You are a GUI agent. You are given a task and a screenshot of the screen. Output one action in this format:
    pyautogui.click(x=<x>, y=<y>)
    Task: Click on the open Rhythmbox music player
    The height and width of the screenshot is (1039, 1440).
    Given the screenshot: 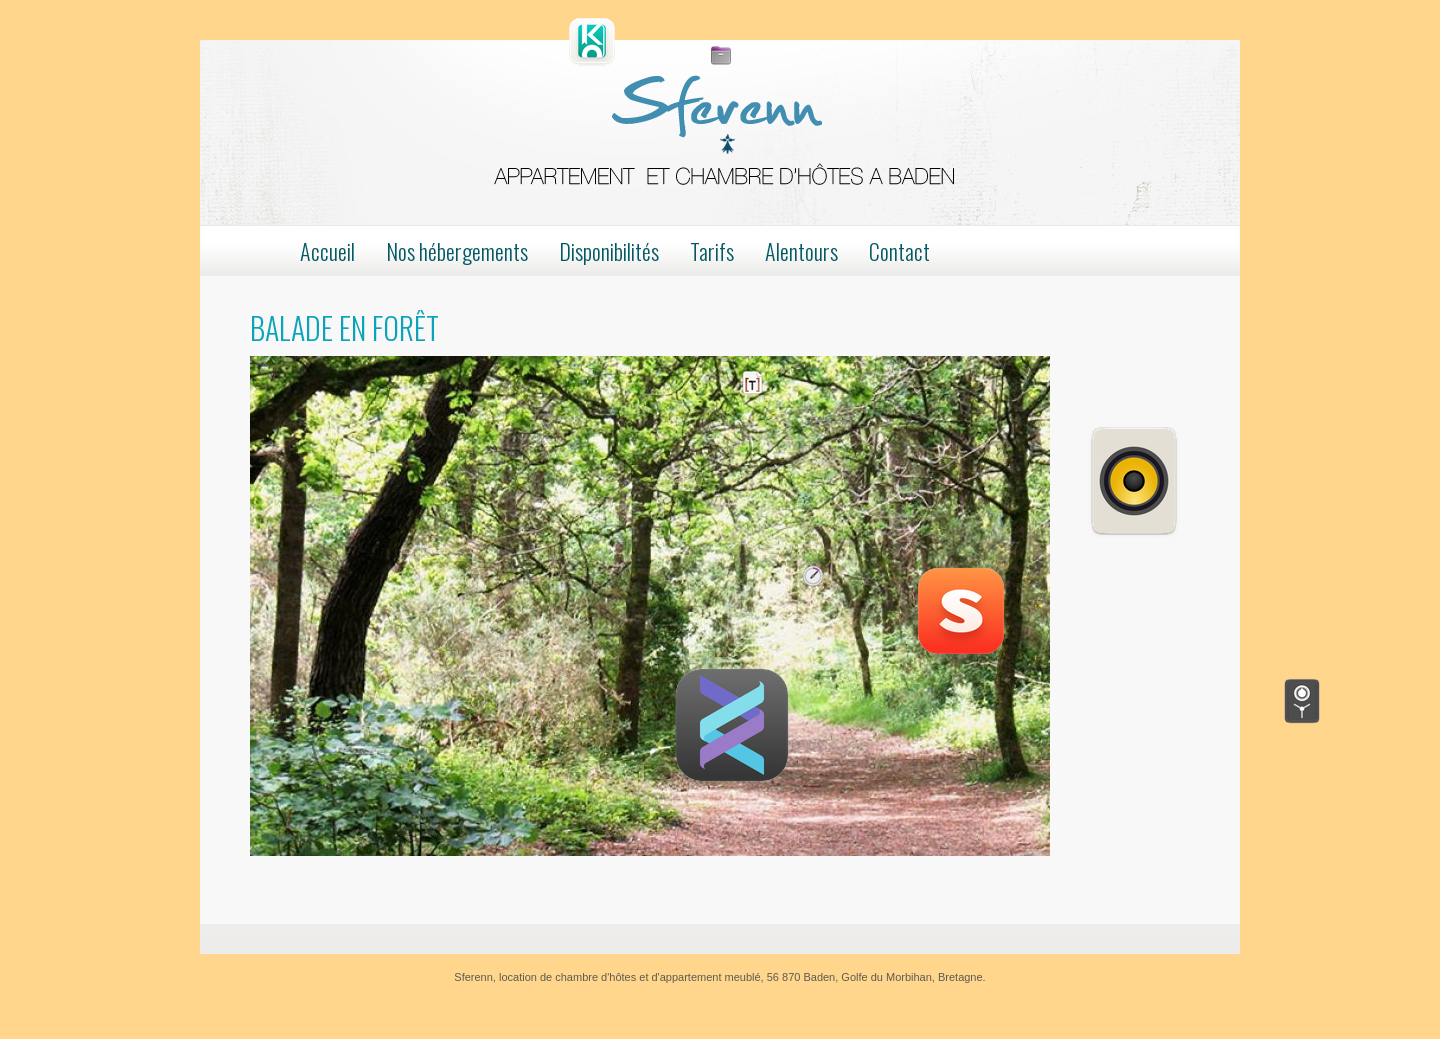 What is the action you would take?
    pyautogui.click(x=1134, y=481)
    